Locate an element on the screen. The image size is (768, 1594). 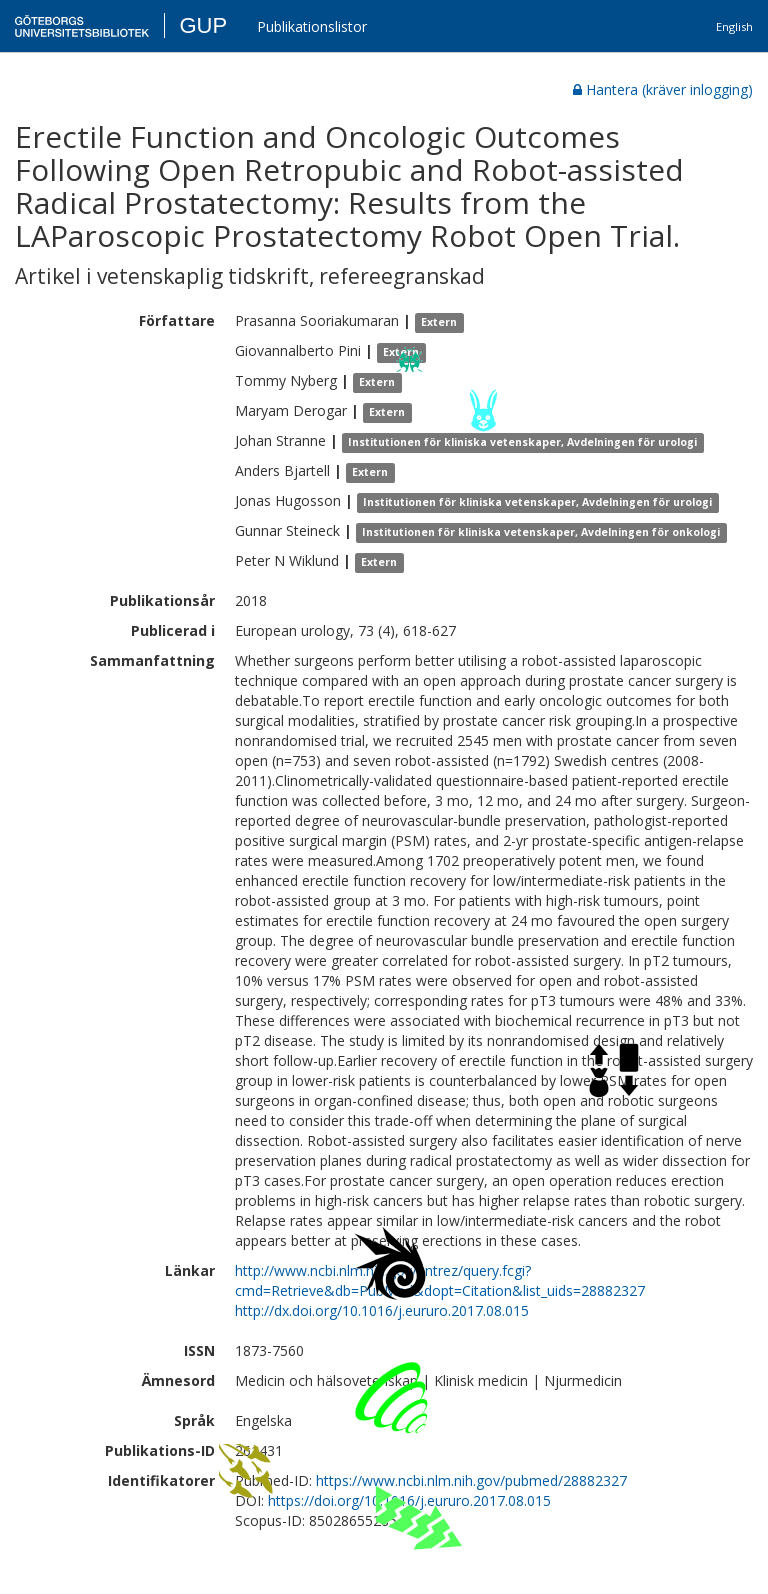
activate tornado or vortex ability in game is located at coordinates (393, 1399).